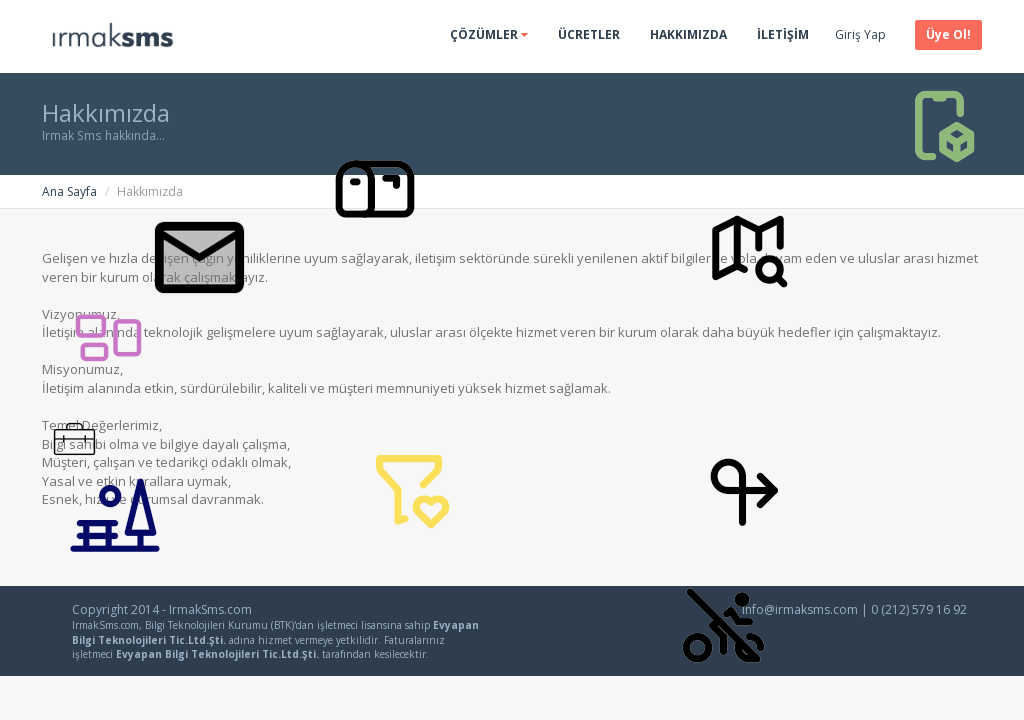  Describe the element at coordinates (108, 335) in the screenshot. I see `view grouped elements or layouts` at that location.